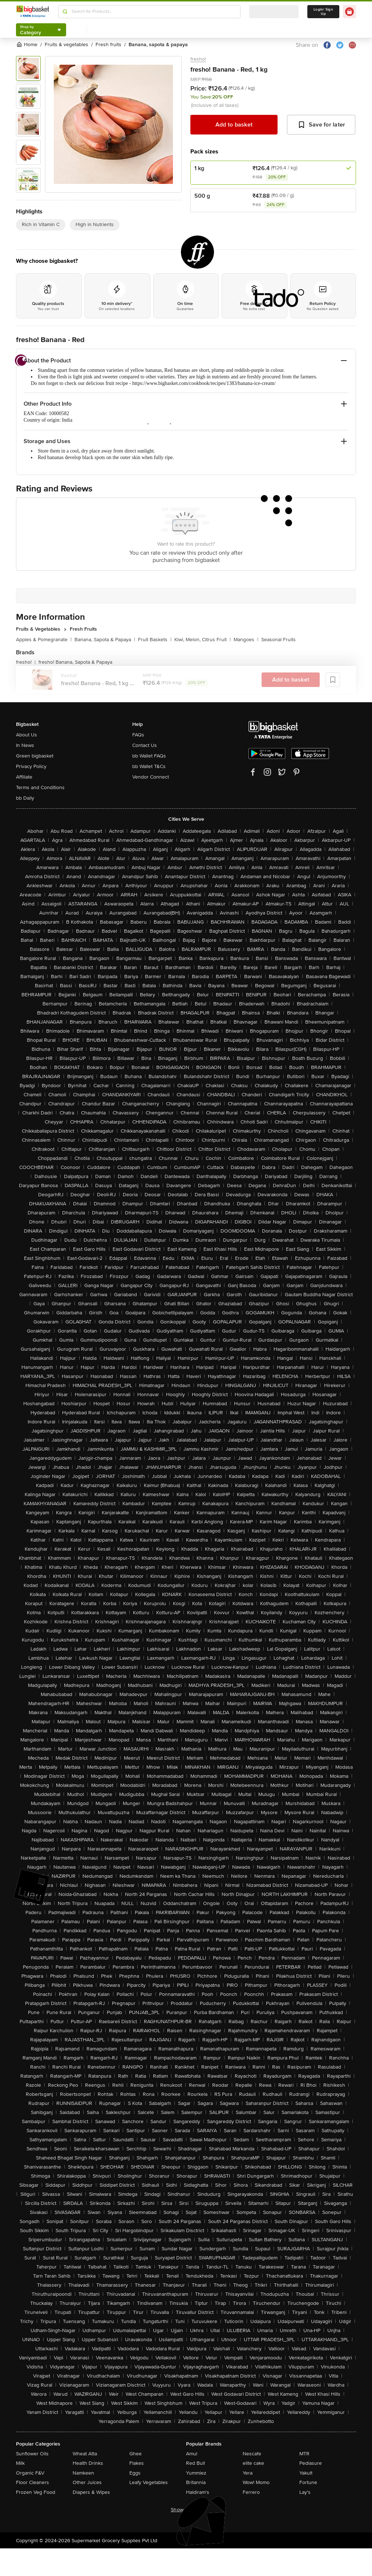 Image resolution: width=372 pixels, height=2576 pixels. What do you see at coordinates (201, 2521) in the screenshot?
I see `ruby programming language logo` at bounding box center [201, 2521].